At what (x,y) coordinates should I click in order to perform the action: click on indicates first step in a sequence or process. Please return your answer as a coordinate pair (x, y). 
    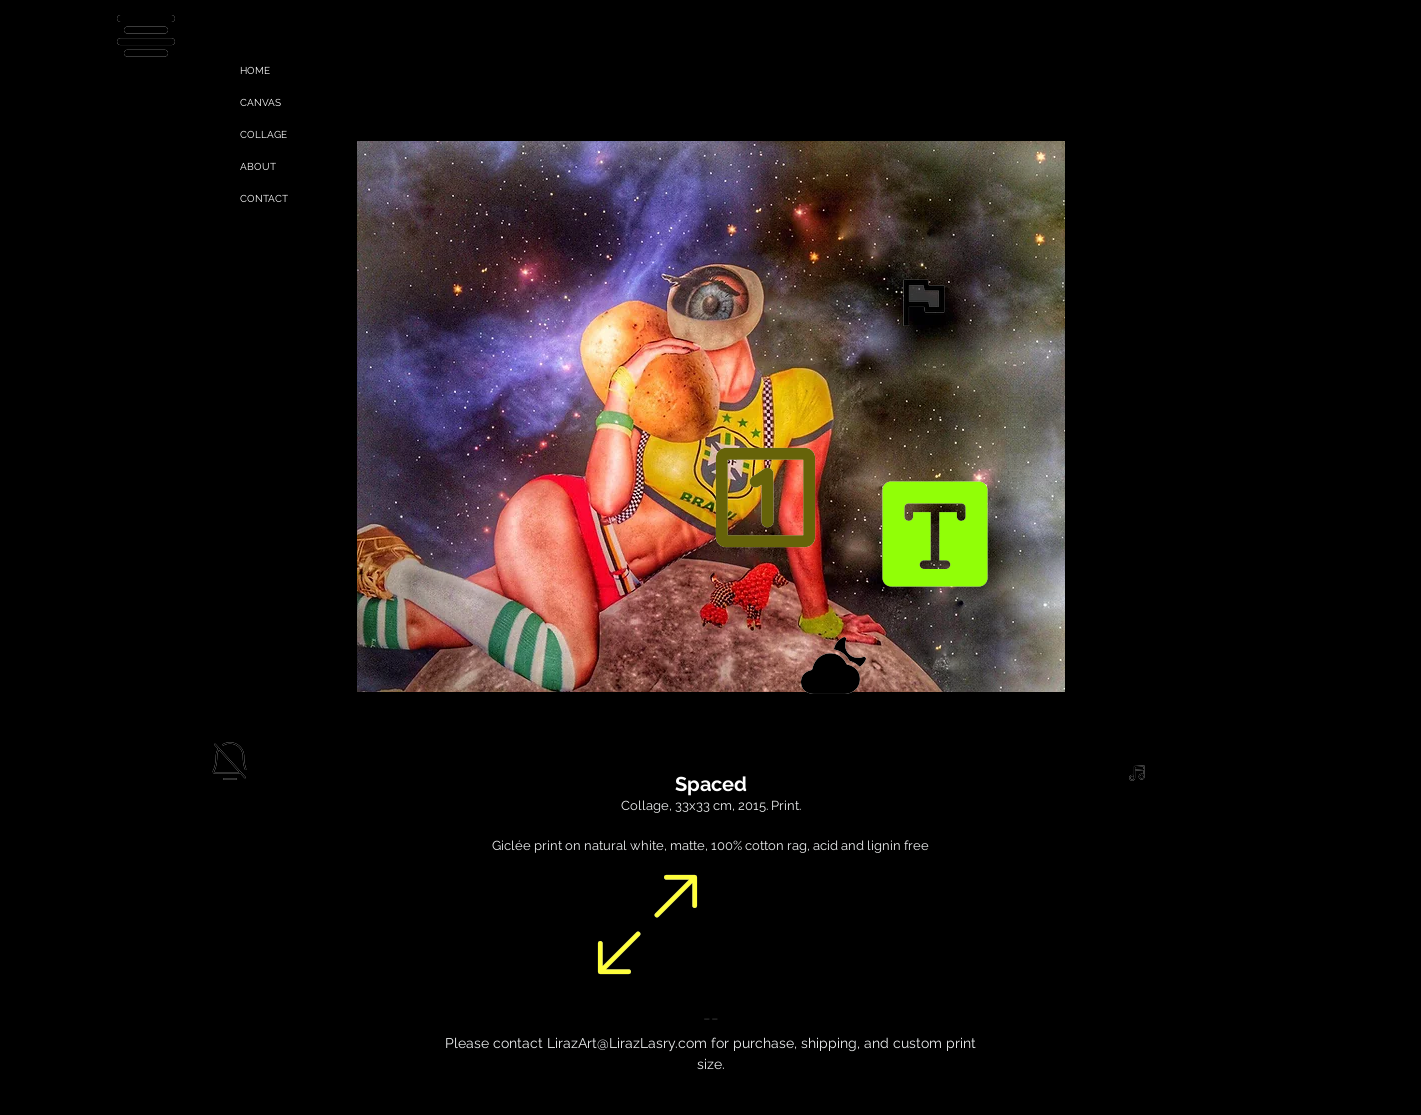
    Looking at the image, I should click on (765, 497).